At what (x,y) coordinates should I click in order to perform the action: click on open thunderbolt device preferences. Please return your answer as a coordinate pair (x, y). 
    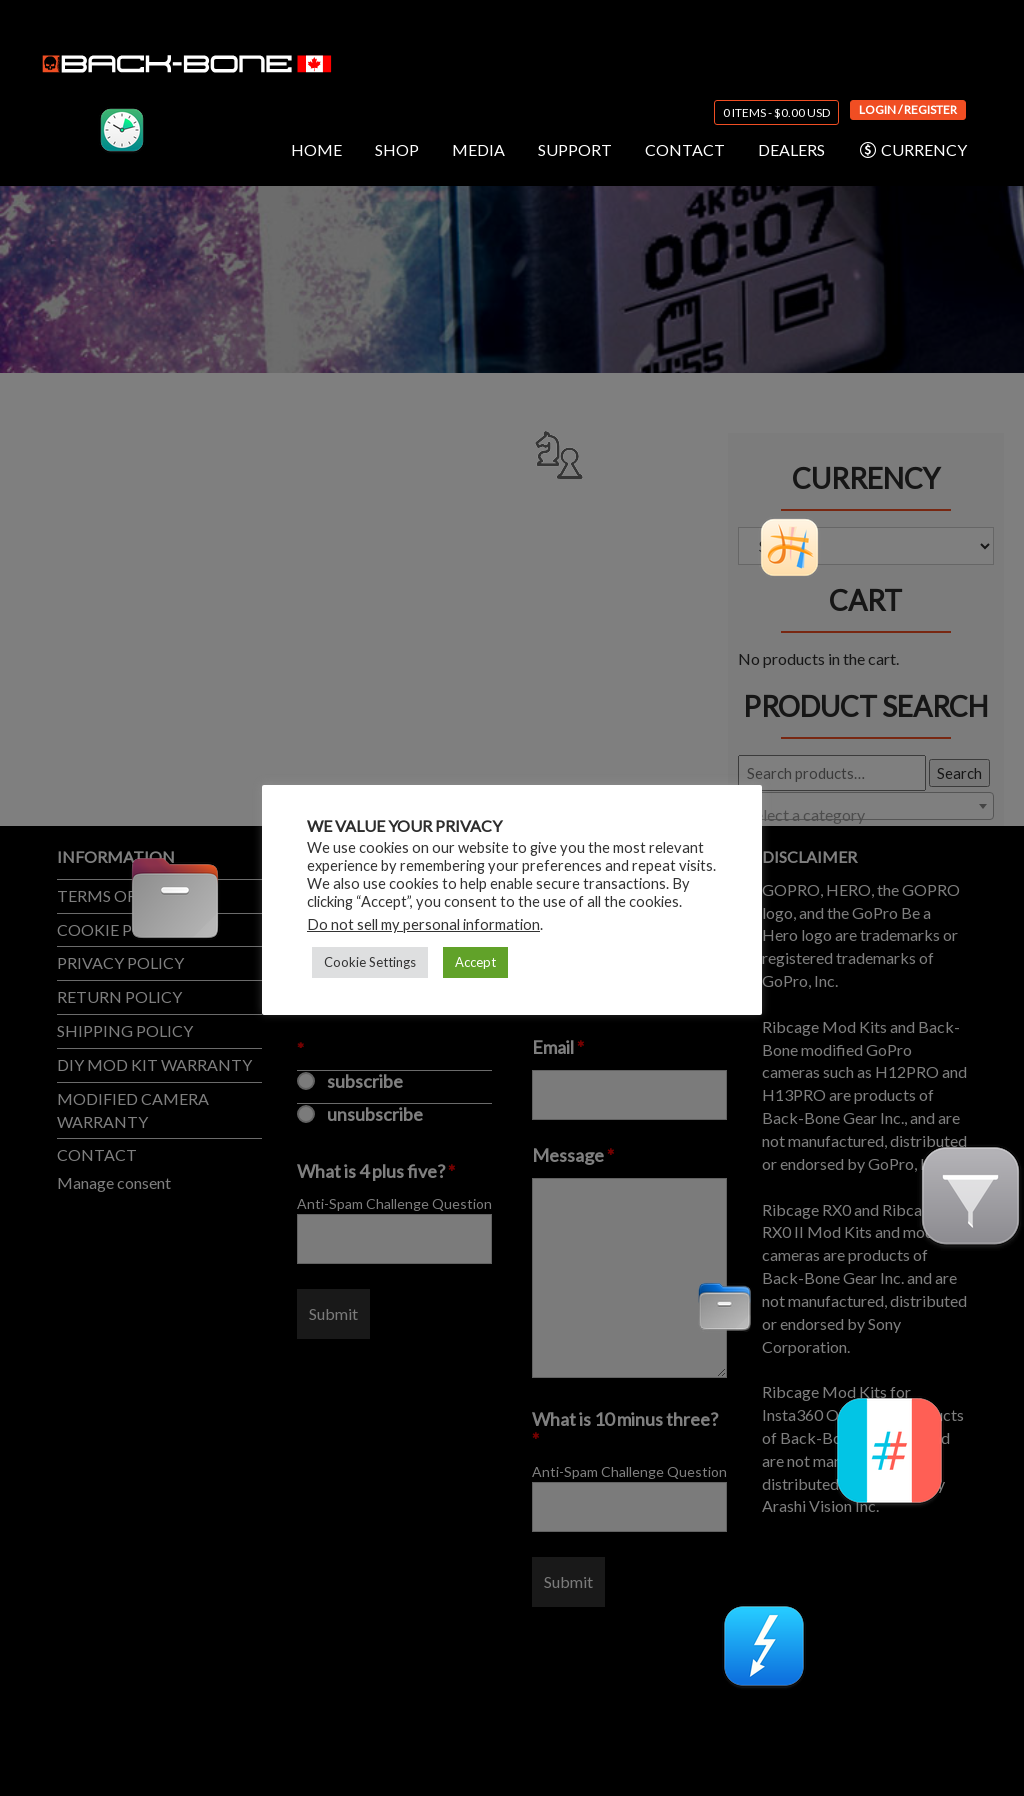
    Looking at the image, I should click on (764, 1646).